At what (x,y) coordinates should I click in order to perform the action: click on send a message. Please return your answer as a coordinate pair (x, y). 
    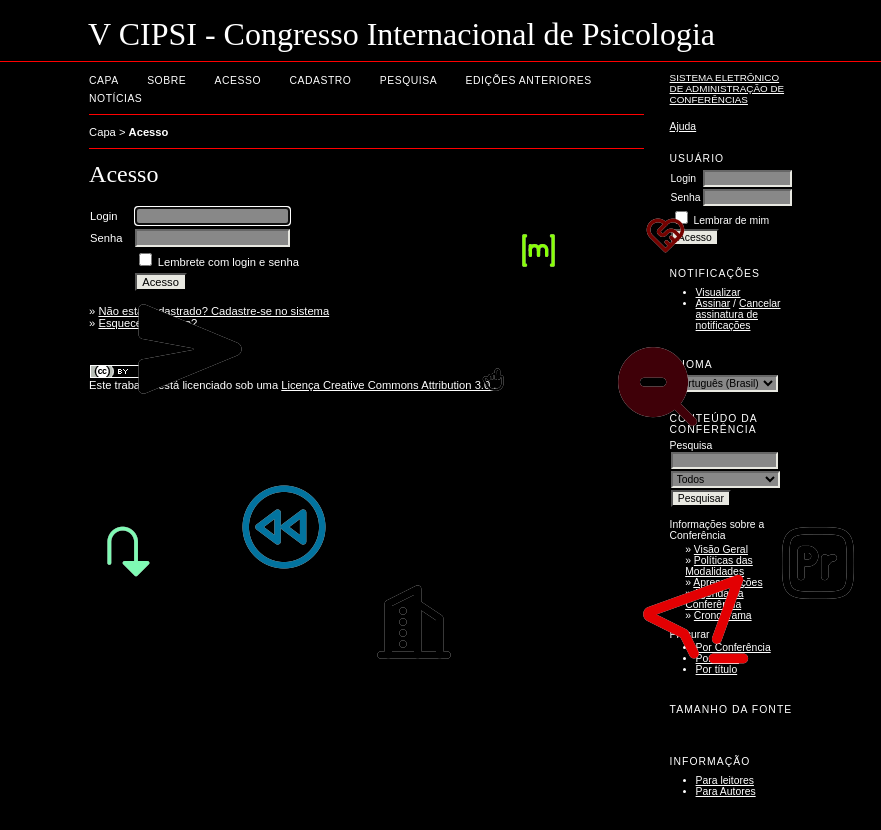
    Looking at the image, I should click on (190, 349).